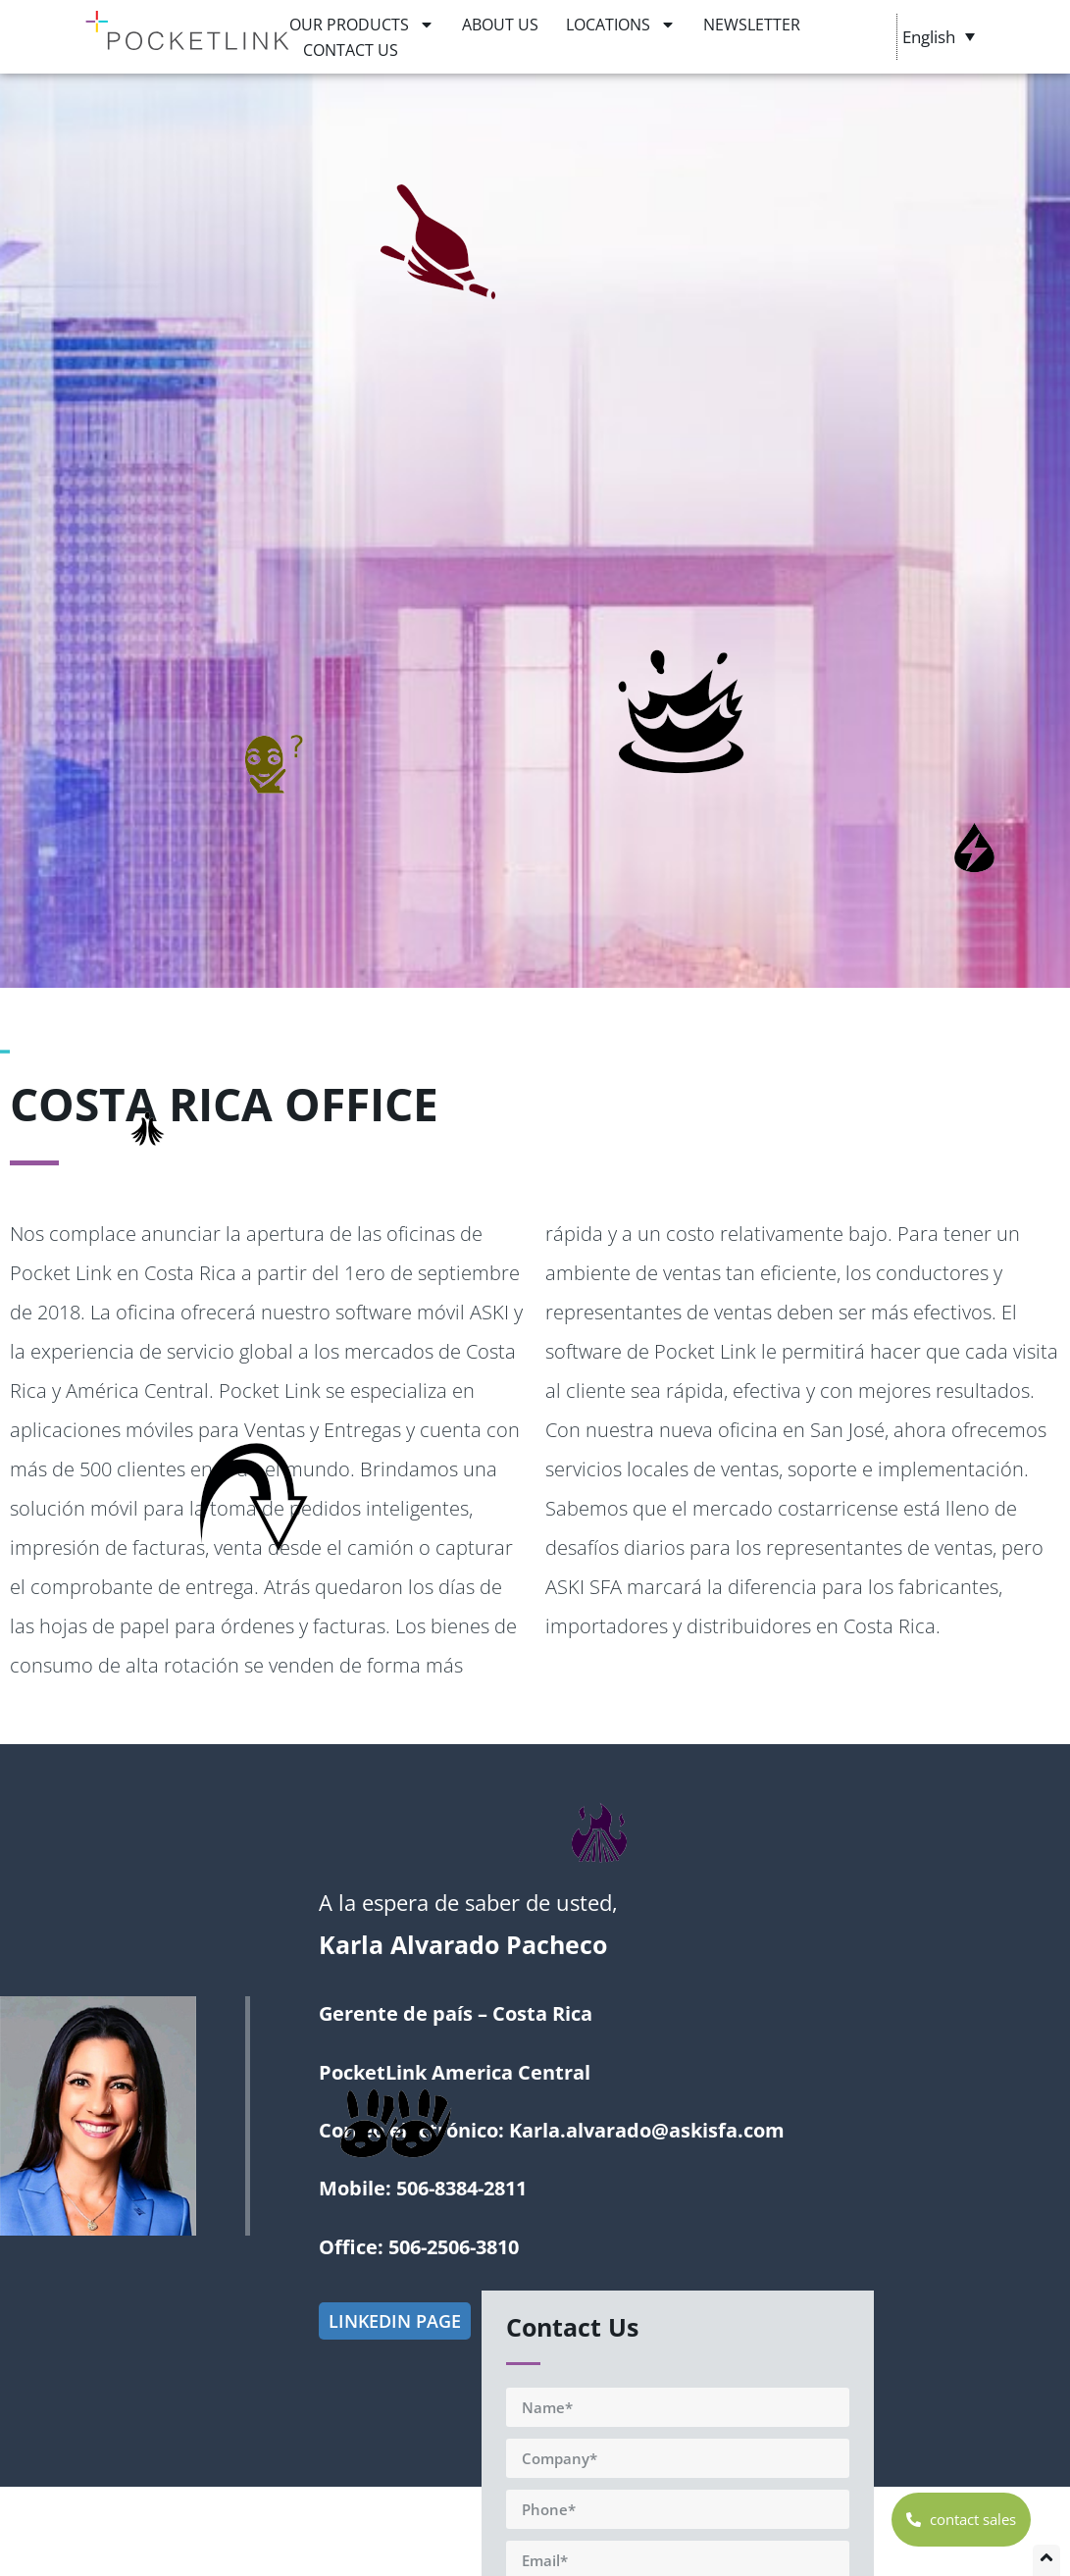 The image size is (1070, 2576). What do you see at coordinates (253, 1497) in the screenshot?
I see `undo or revert last action` at bounding box center [253, 1497].